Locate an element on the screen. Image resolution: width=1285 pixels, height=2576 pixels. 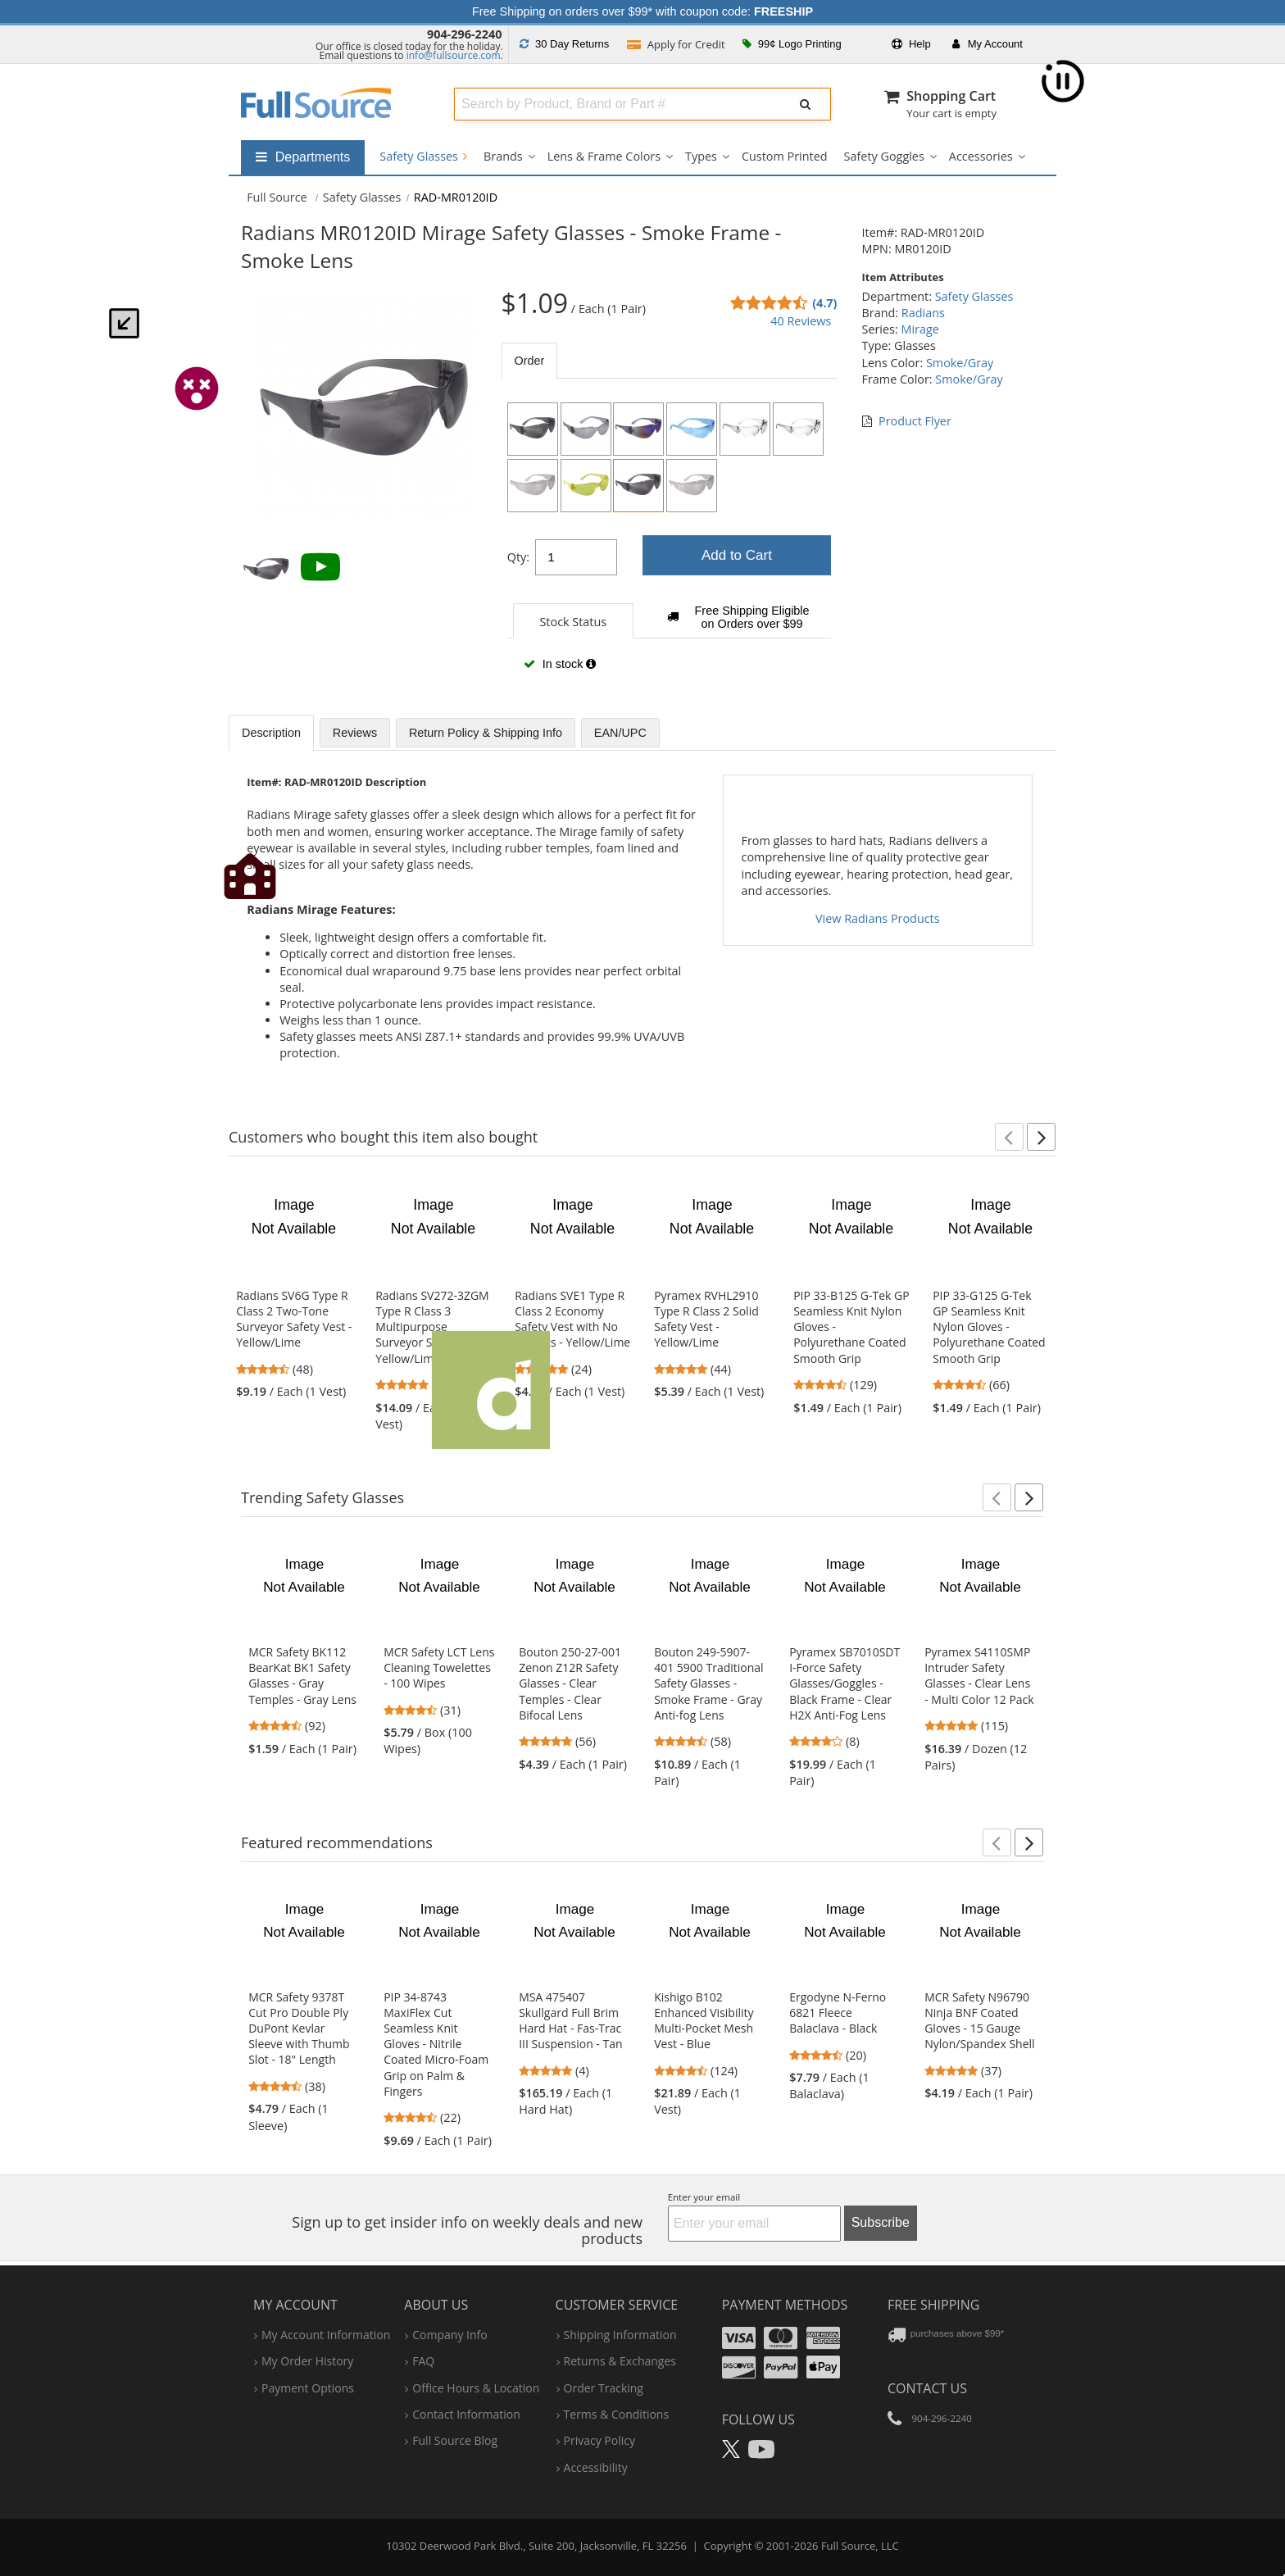
motion photo playback is paused is located at coordinates (1063, 81).